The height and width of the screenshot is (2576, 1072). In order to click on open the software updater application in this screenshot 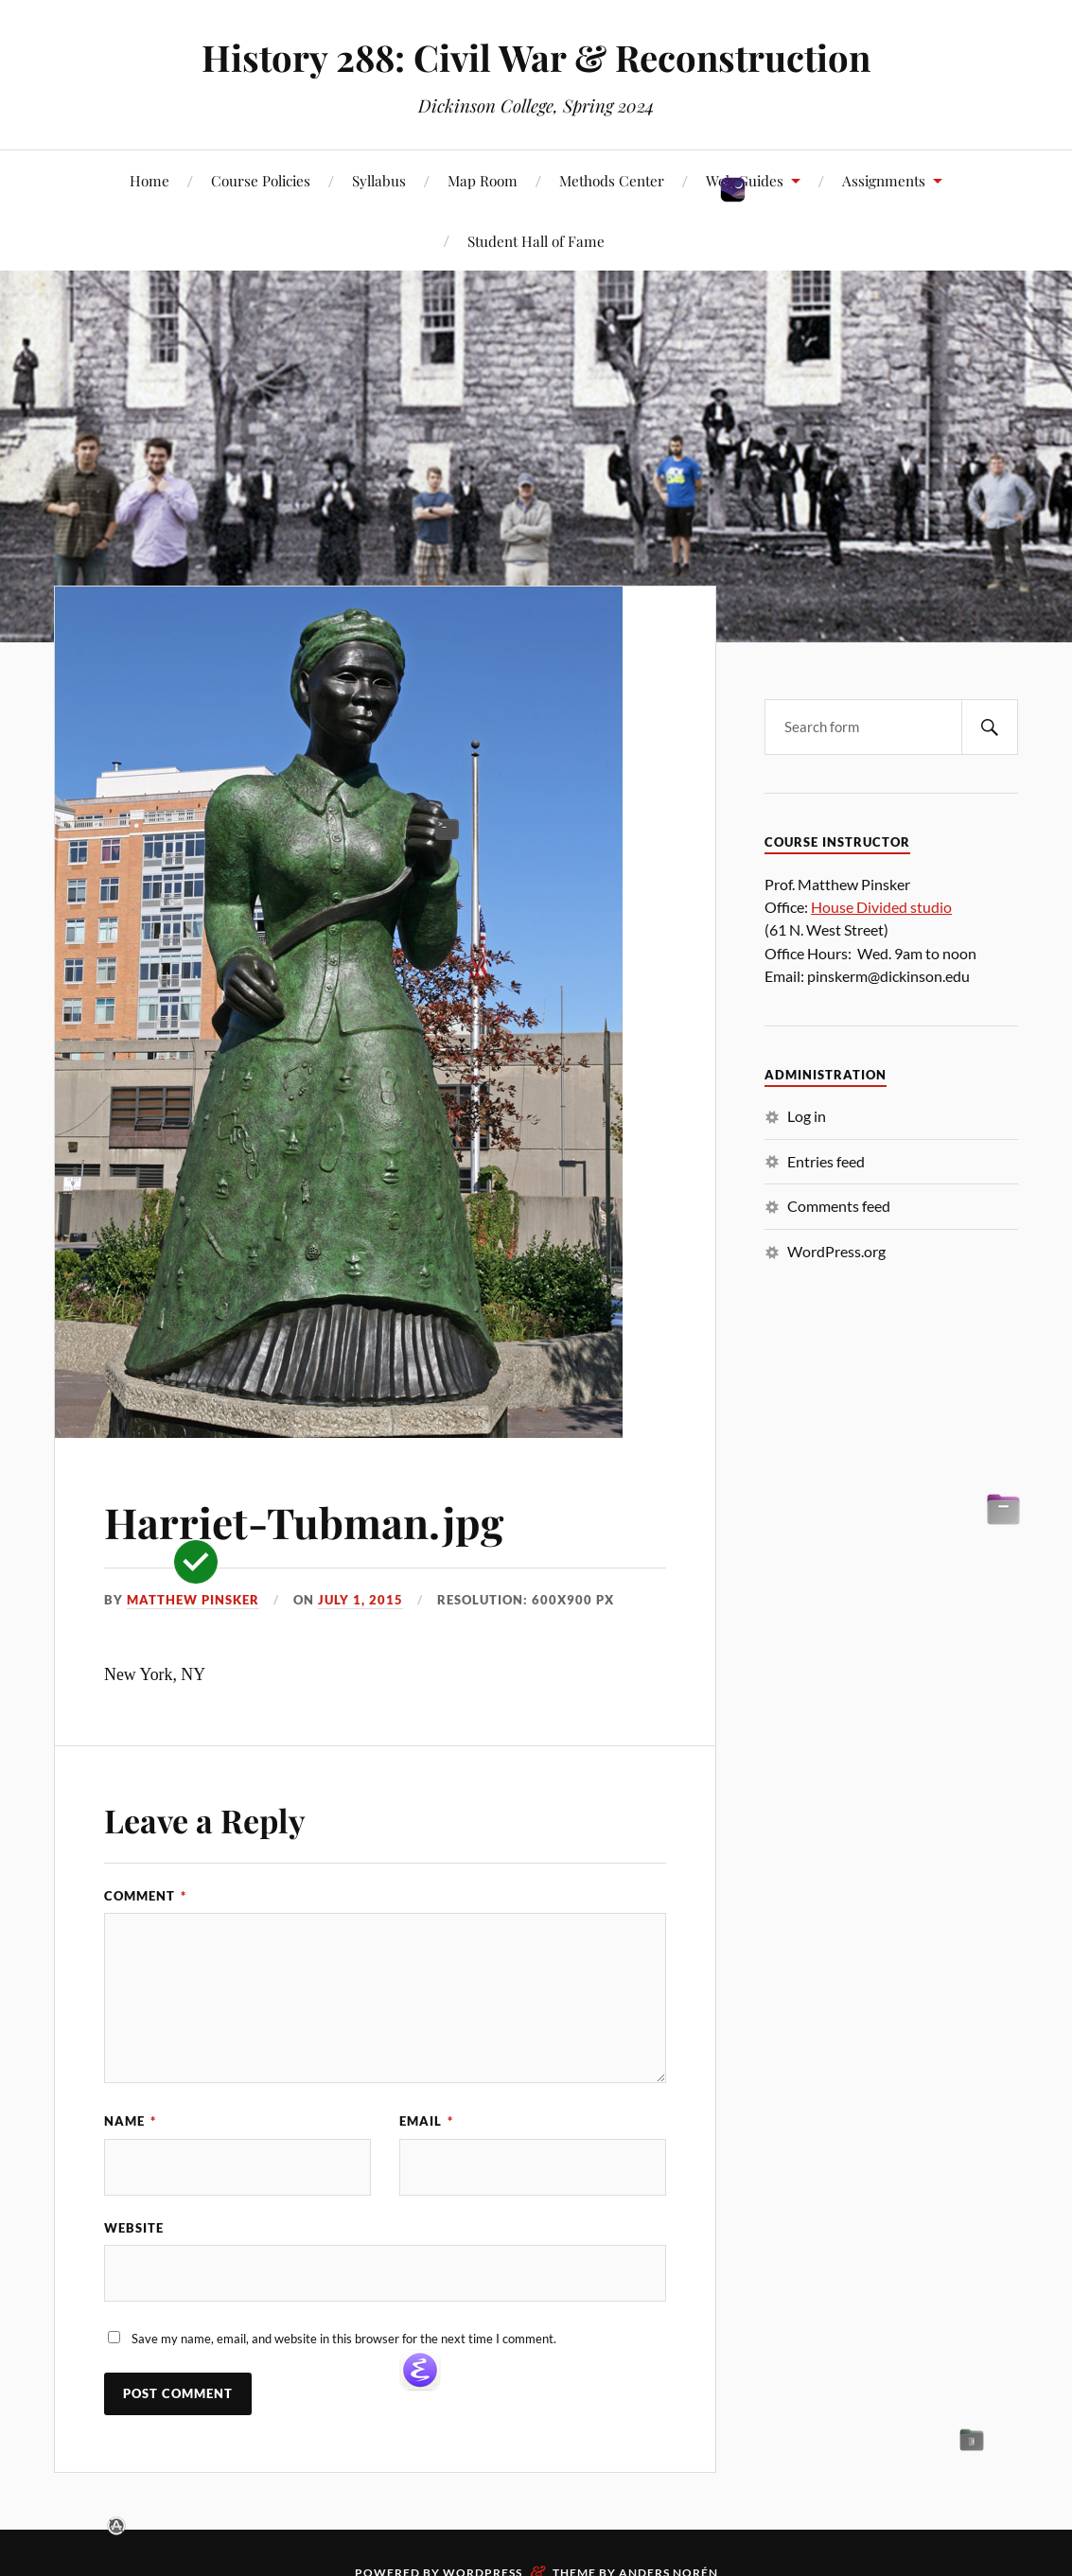, I will do `click(116, 2526)`.